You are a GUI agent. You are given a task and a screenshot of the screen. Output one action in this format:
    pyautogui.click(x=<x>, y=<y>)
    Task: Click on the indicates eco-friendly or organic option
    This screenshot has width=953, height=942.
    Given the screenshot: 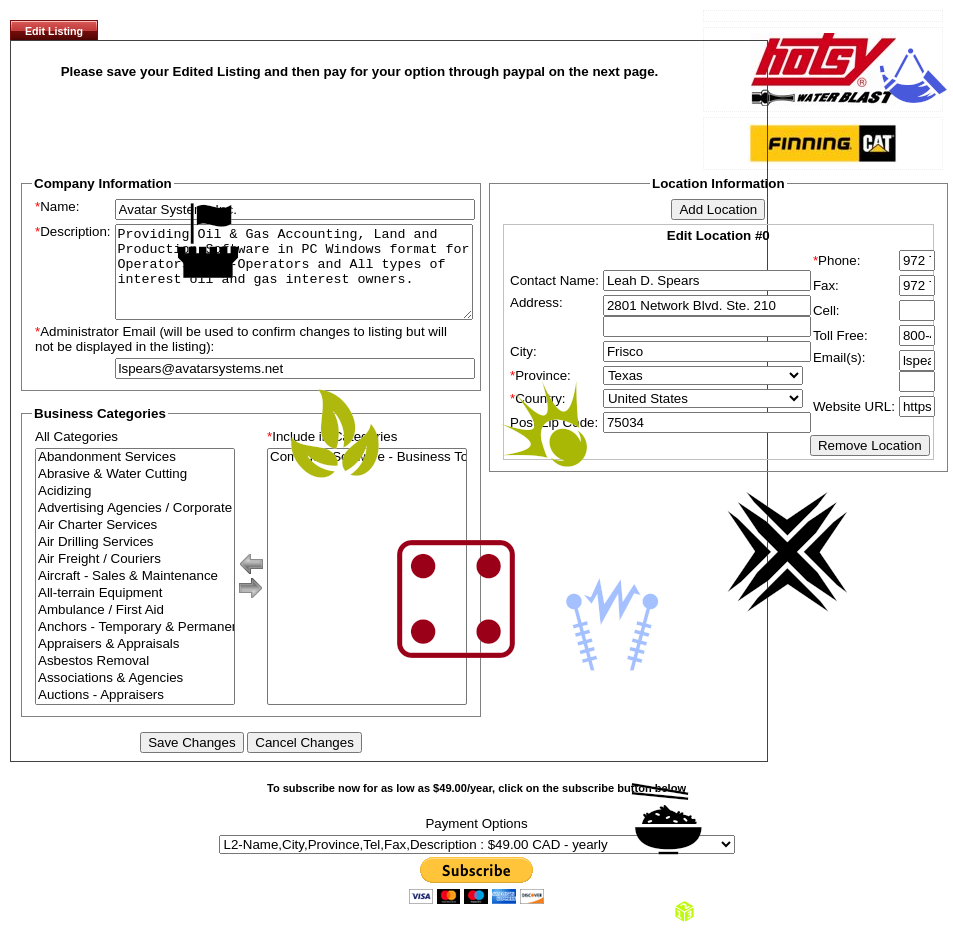 What is the action you would take?
    pyautogui.click(x=335, y=433)
    